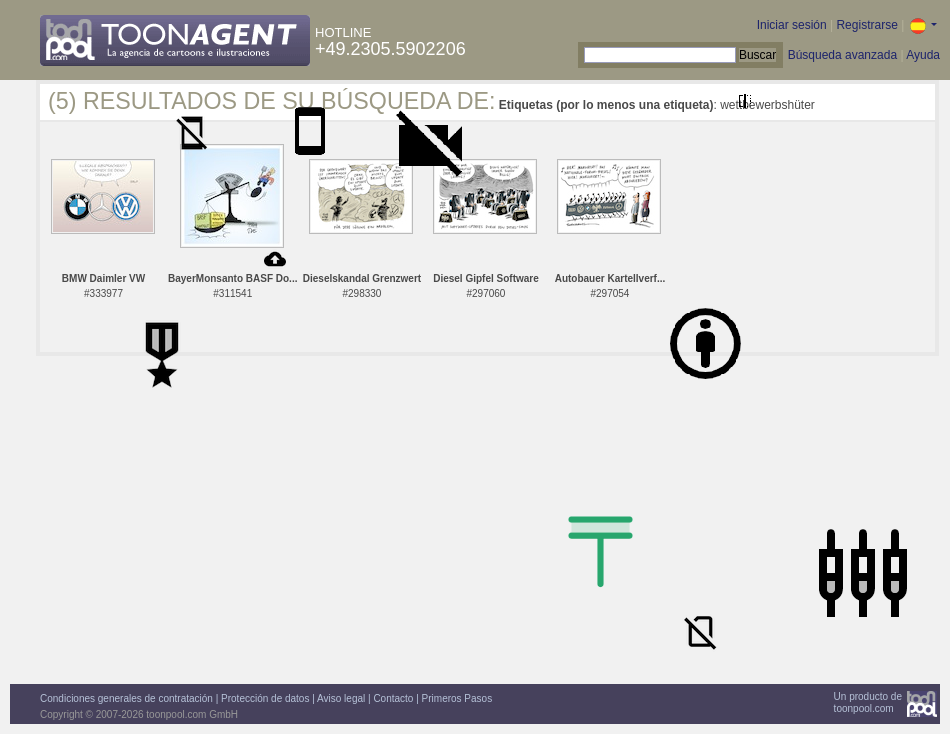 This screenshot has width=950, height=734. I want to click on view attribution or credits information, so click(705, 343).